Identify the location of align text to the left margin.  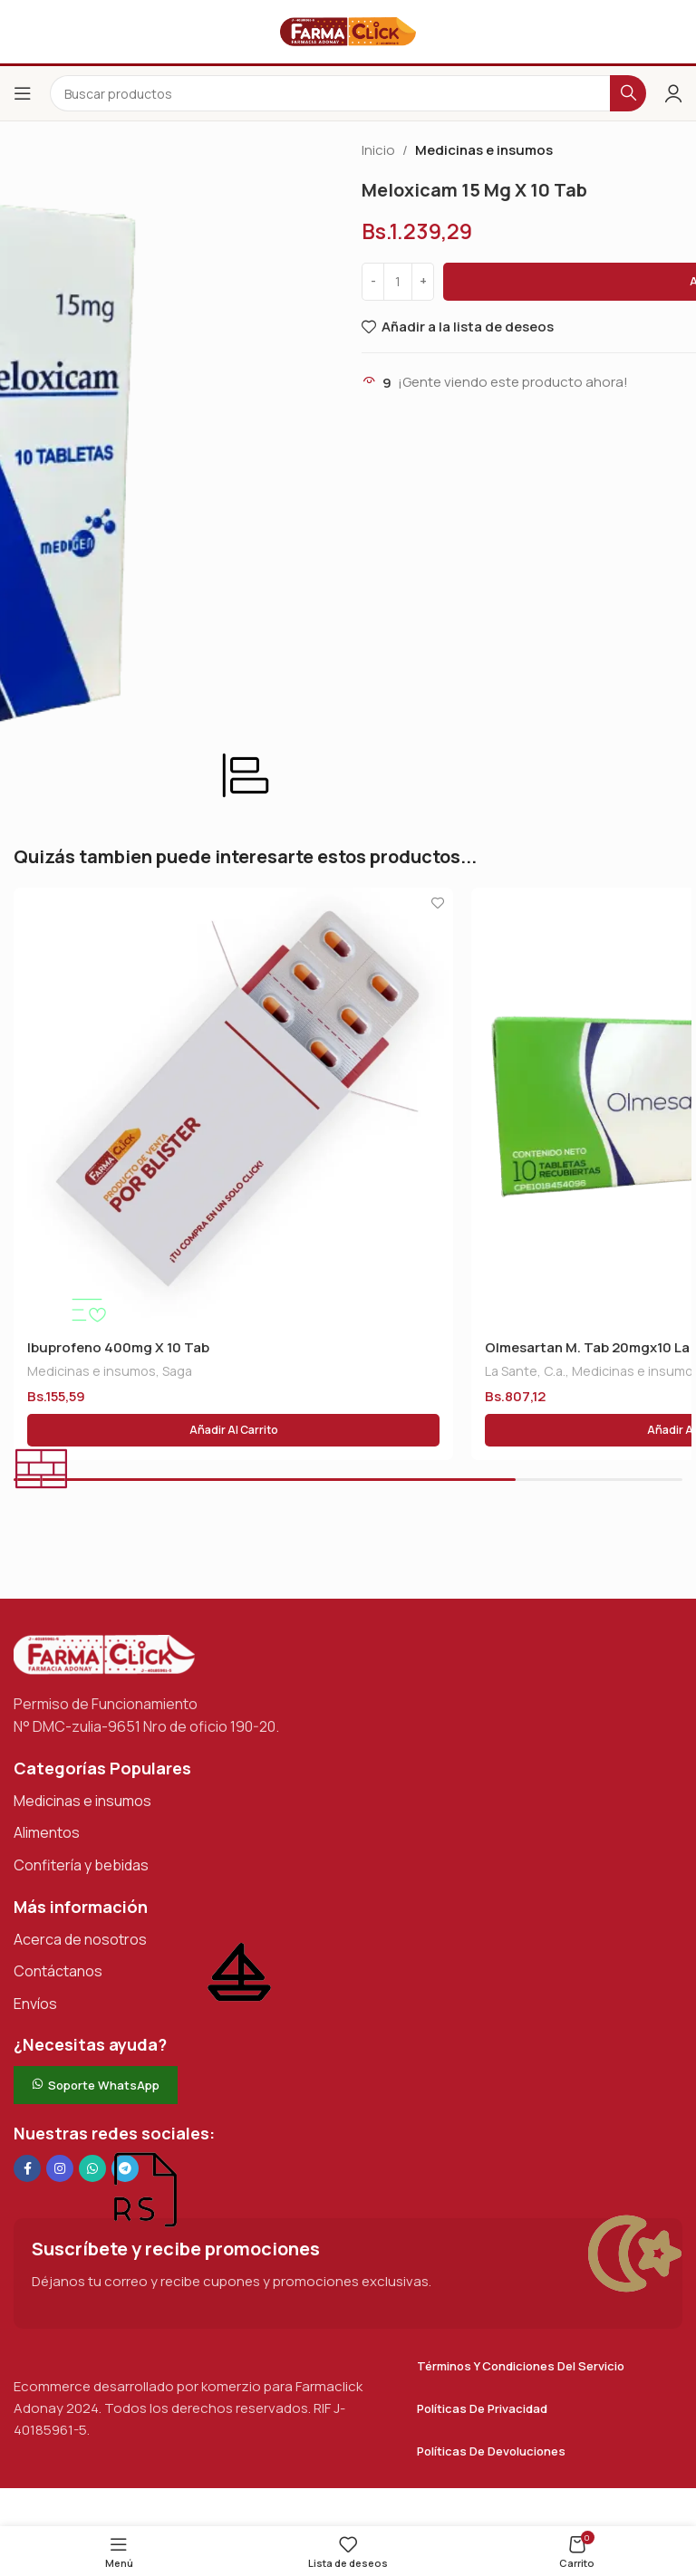
(245, 775).